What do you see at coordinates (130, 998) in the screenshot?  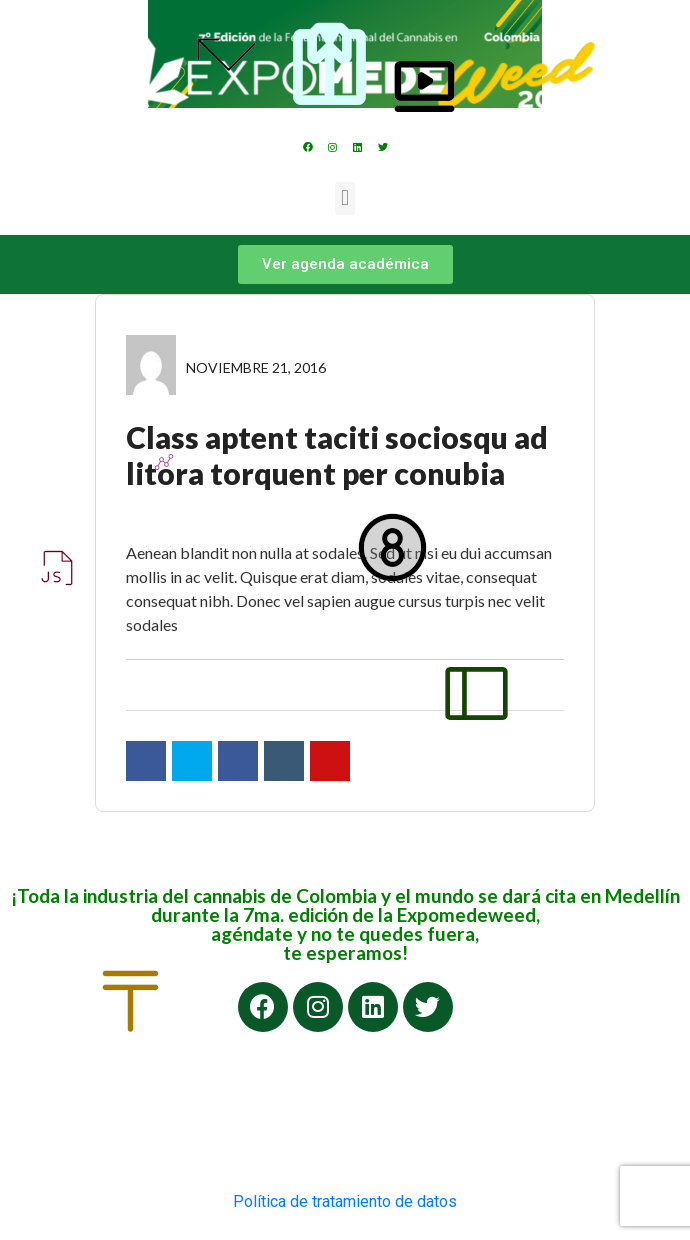 I see `display prices in kazakhstani tenge` at bounding box center [130, 998].